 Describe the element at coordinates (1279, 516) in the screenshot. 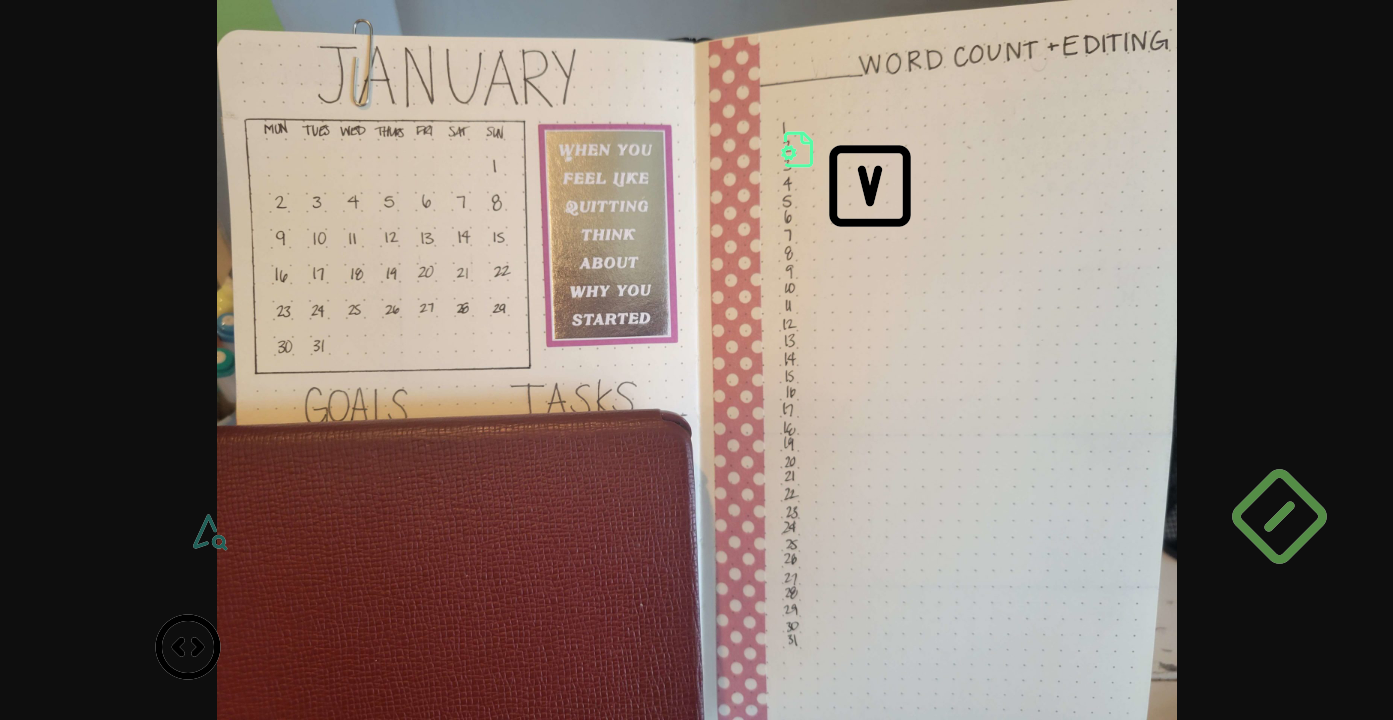

I see `indicates a blocked or forbidden action` at that location.